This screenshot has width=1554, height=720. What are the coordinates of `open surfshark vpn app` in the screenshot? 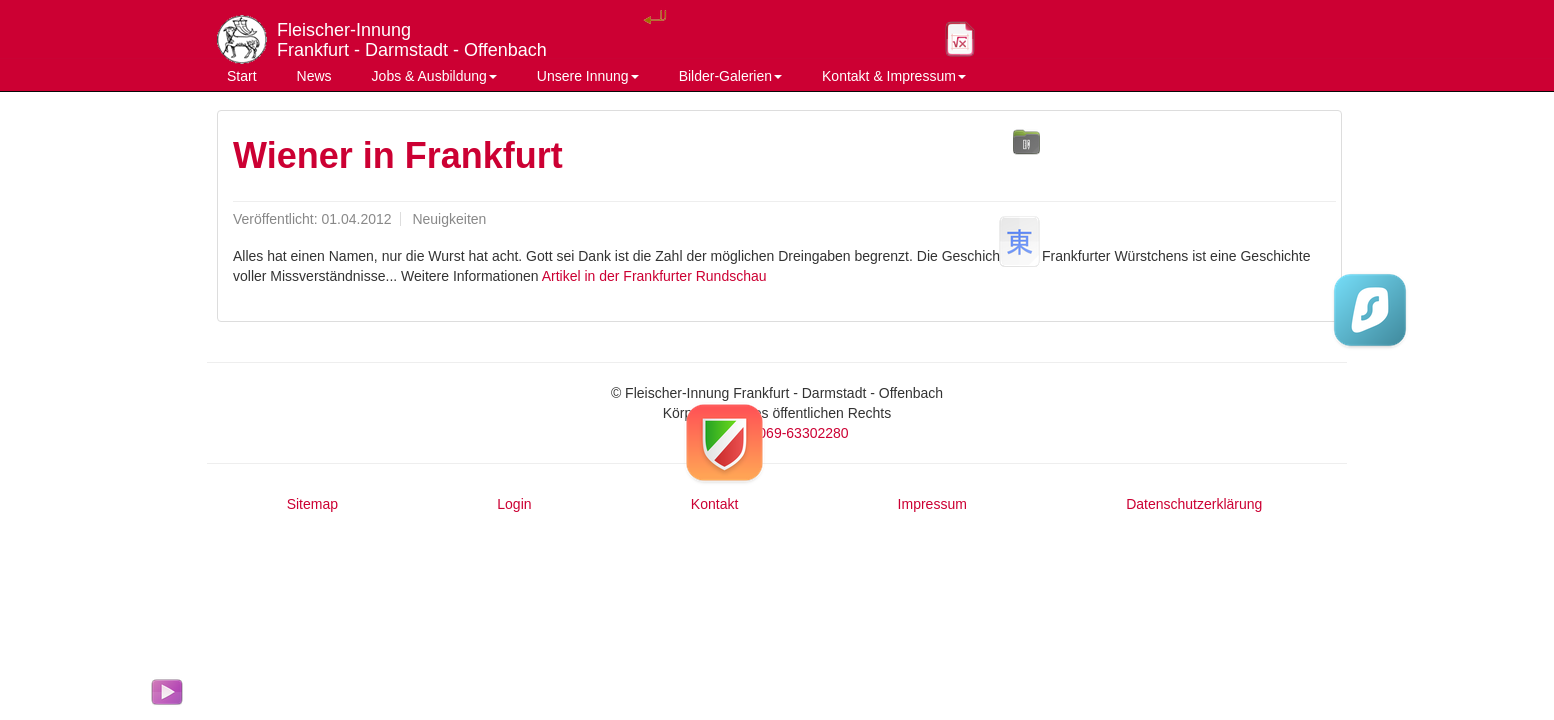 It's located at (1370, 310).